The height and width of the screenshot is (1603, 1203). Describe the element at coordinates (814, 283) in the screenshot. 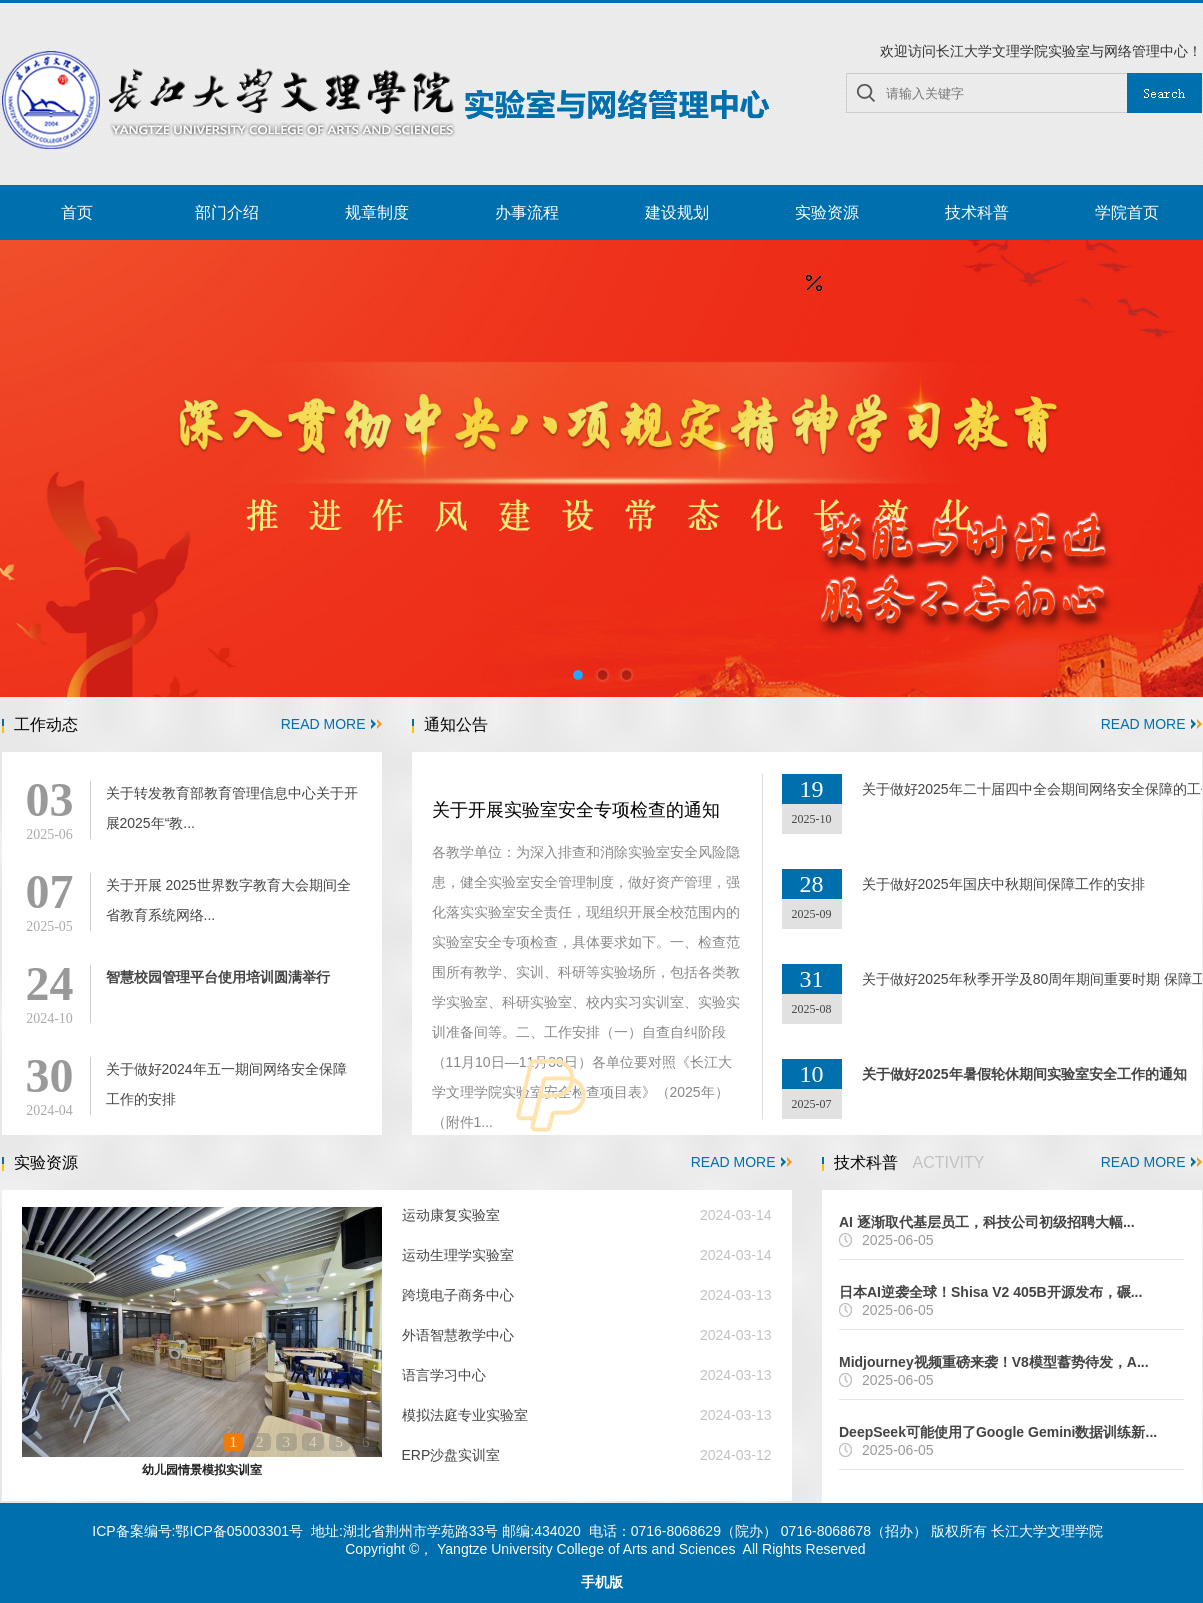

I see `view discount or promotional offer` at that location.